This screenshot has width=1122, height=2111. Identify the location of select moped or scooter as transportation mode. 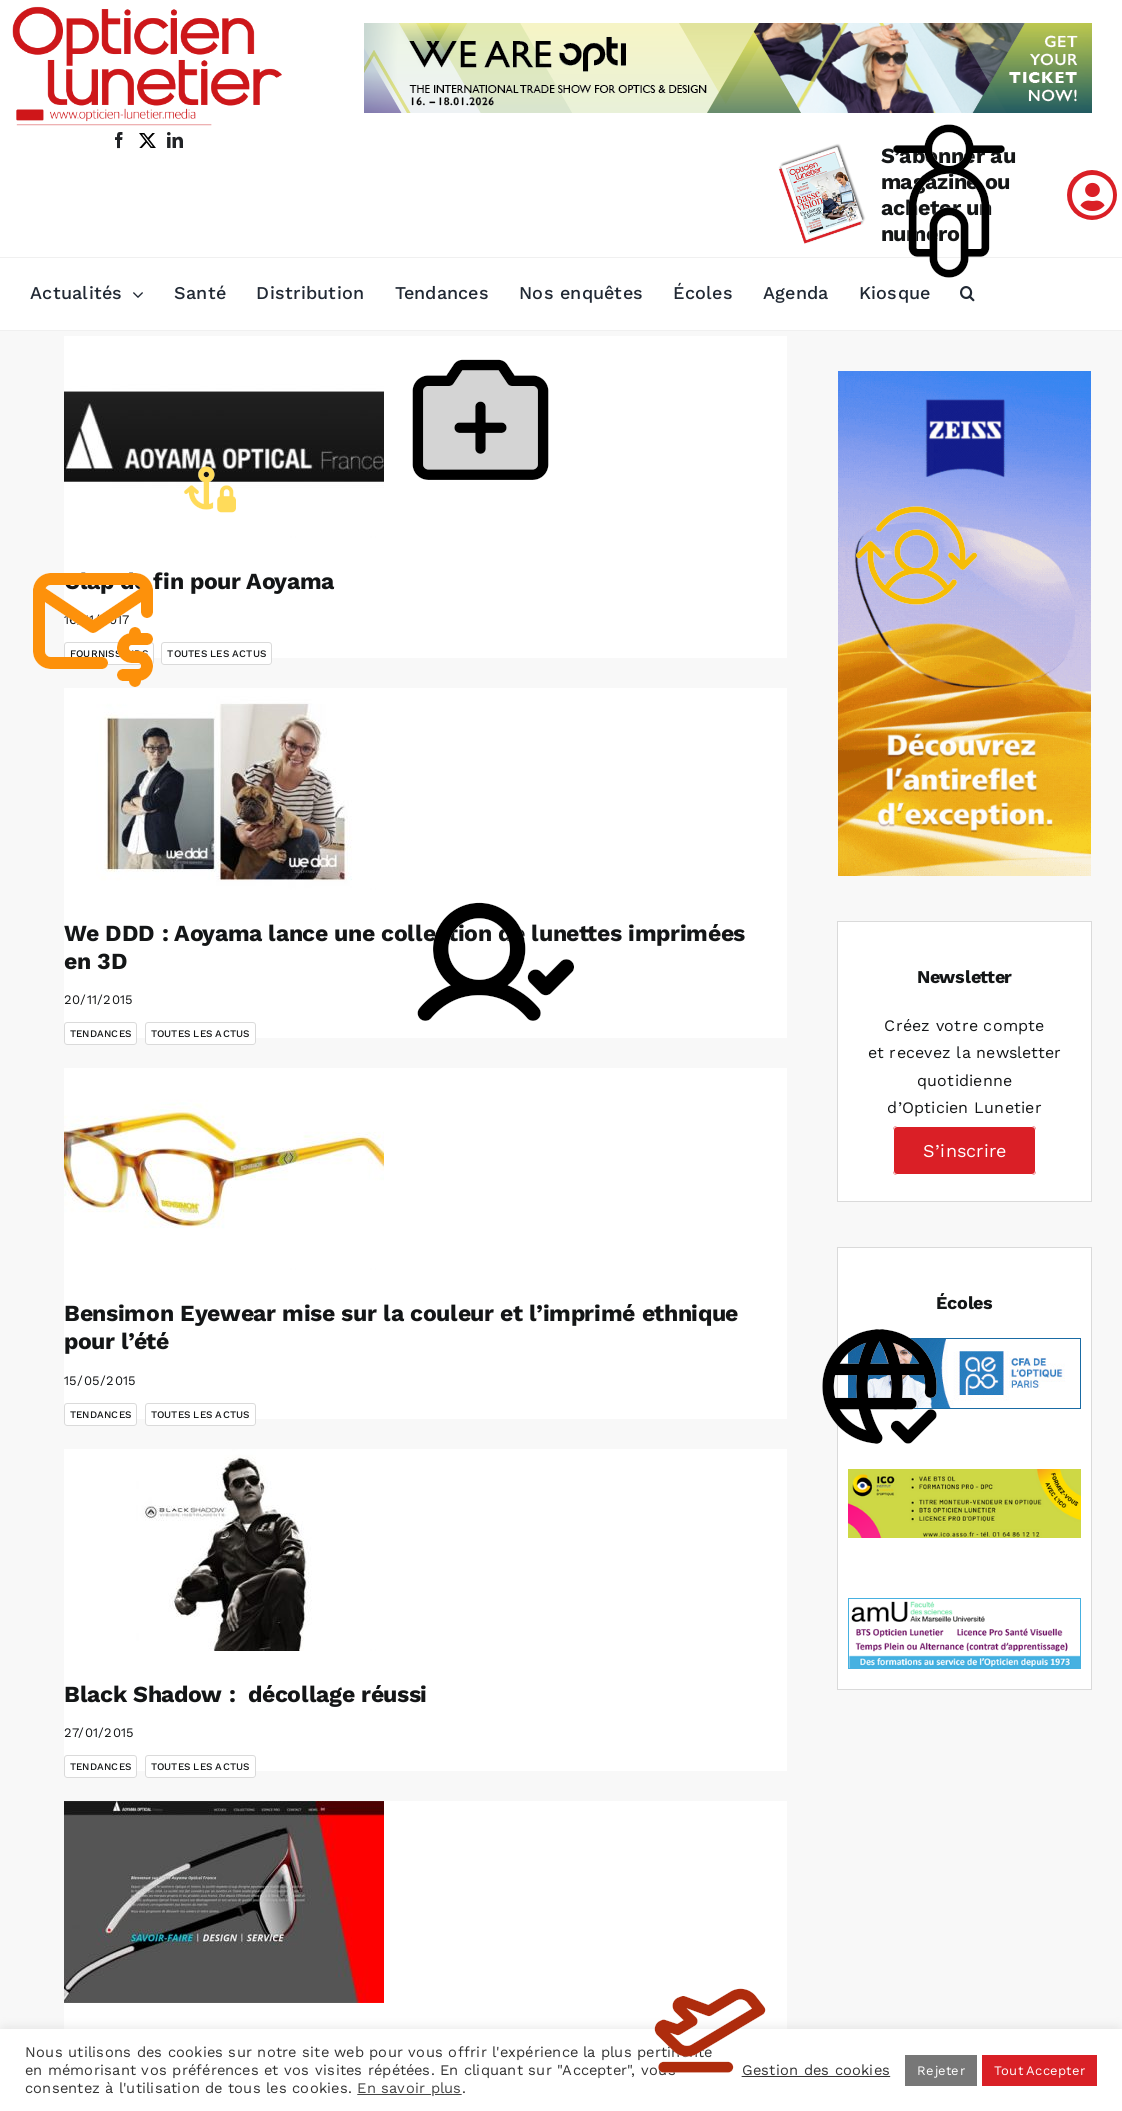
(949, 201).